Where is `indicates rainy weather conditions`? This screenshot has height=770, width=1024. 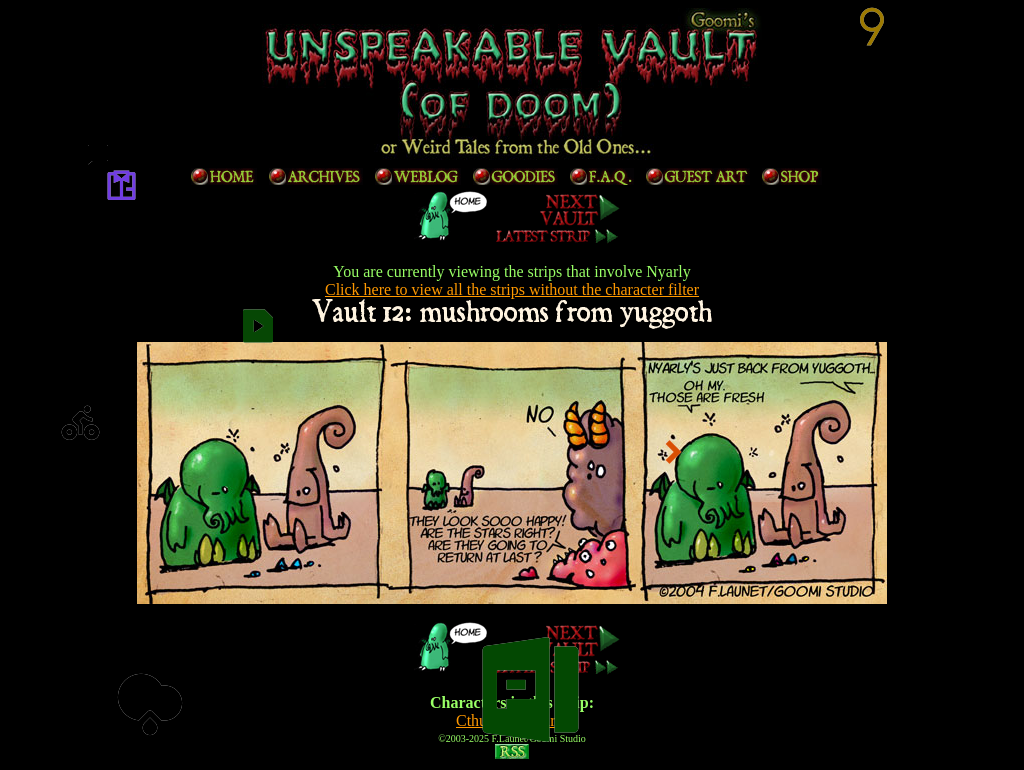
indicates rainy weather conditions is located at coordinates (150, 703).